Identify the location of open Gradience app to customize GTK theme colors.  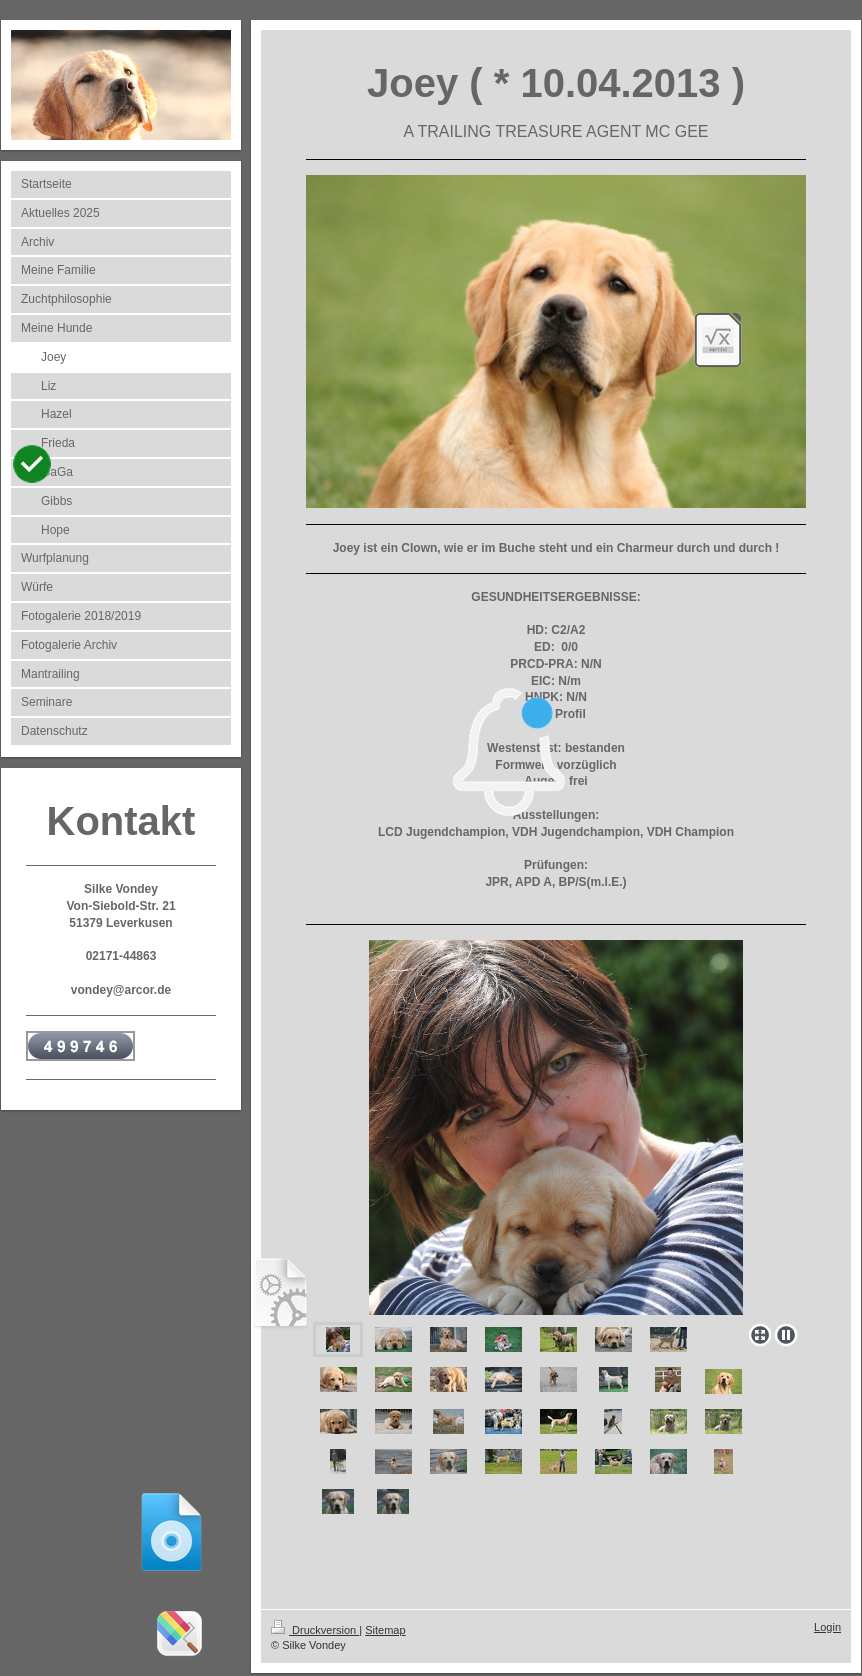
(179, 1633).